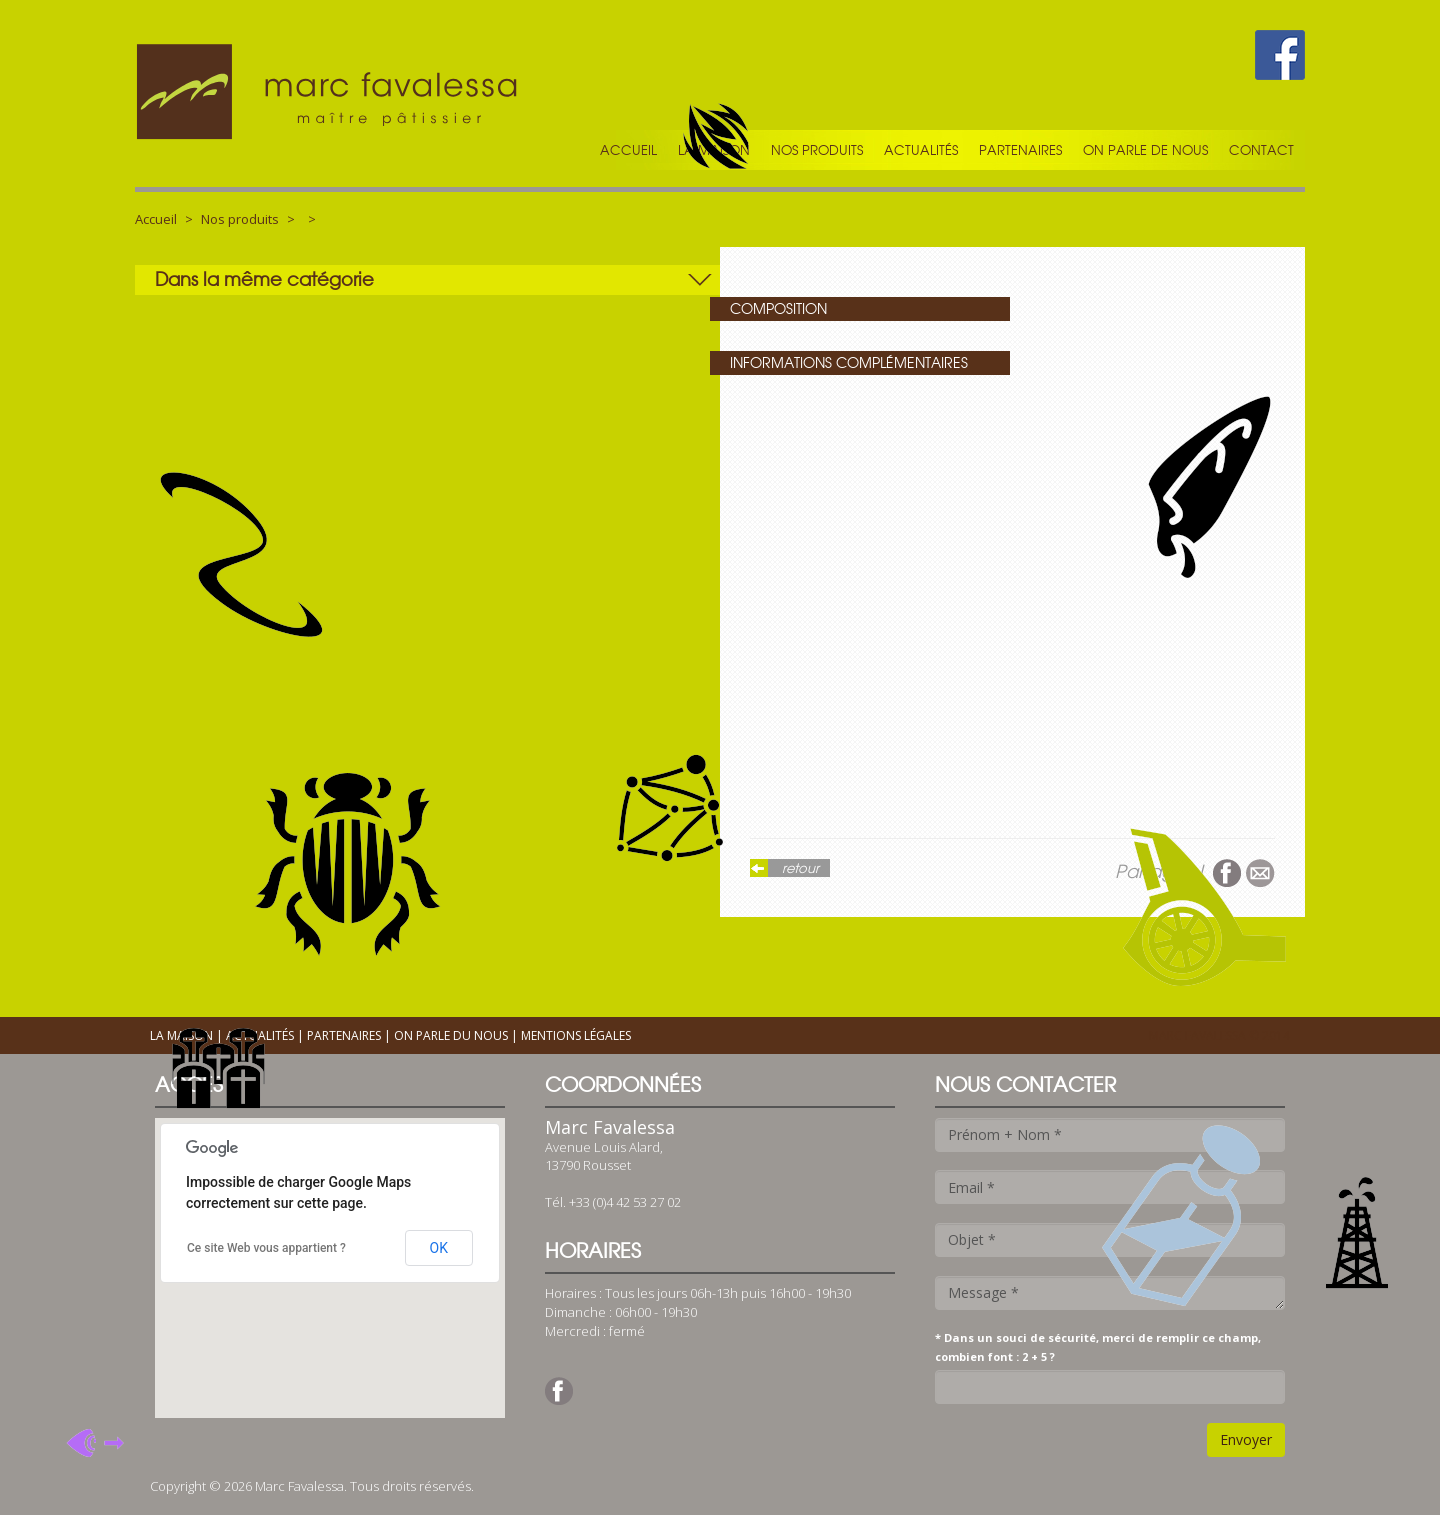 The height and width of the screenshot is (1515, 1440). I want to click on helicopter tail rotor component in a game interface, so click(1204, 907).